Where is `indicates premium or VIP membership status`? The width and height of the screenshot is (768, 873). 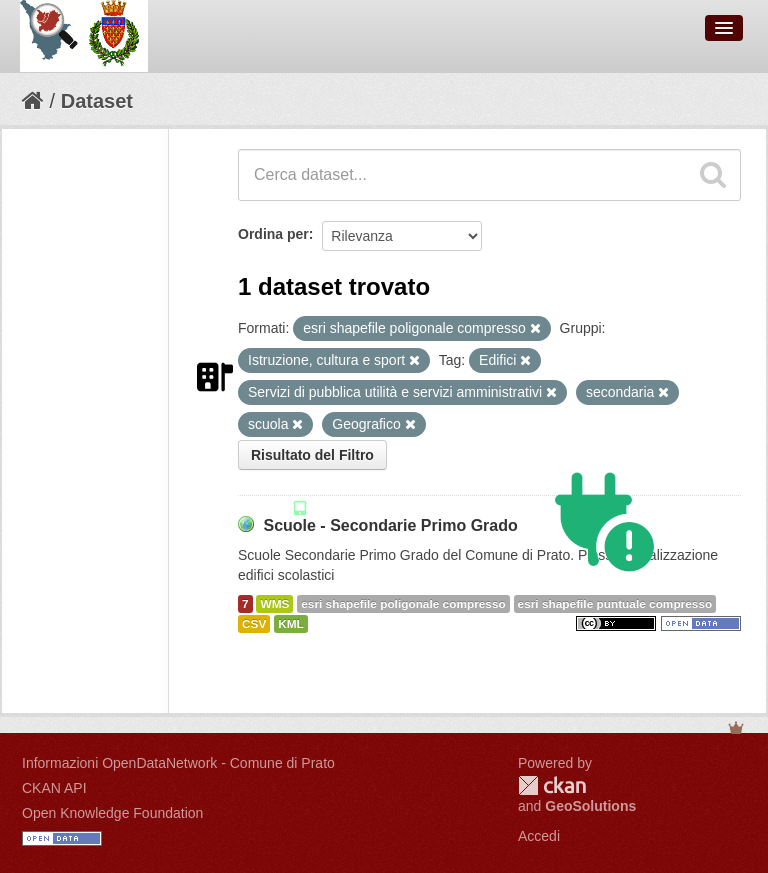
indicates premium or VIP membership status is located at coordinates (736, 728).